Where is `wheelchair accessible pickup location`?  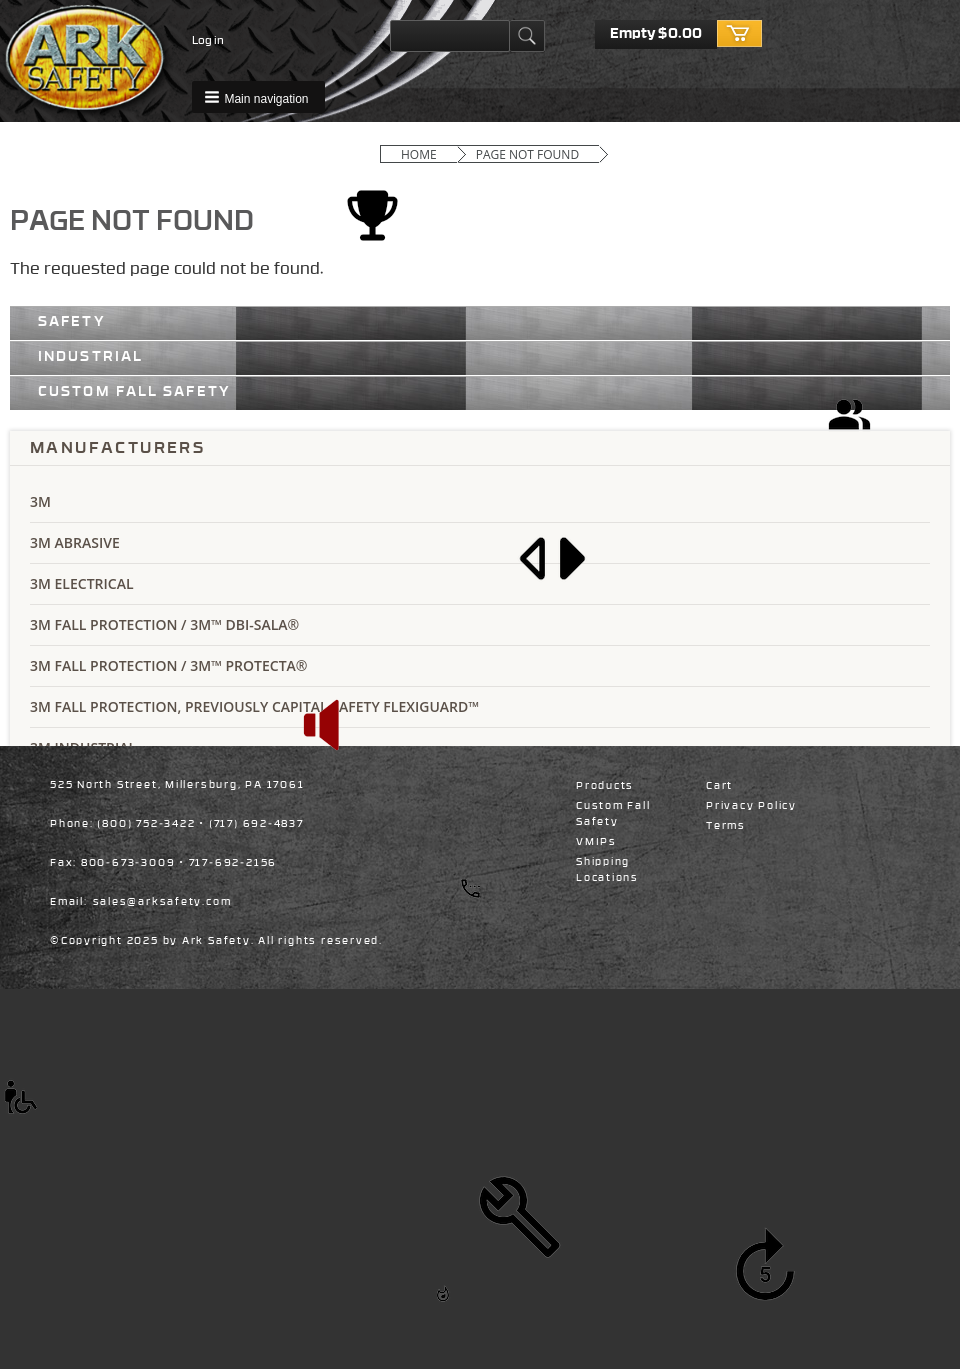
wheelchair accessible pickup location is located at coordinates (20, 1097).